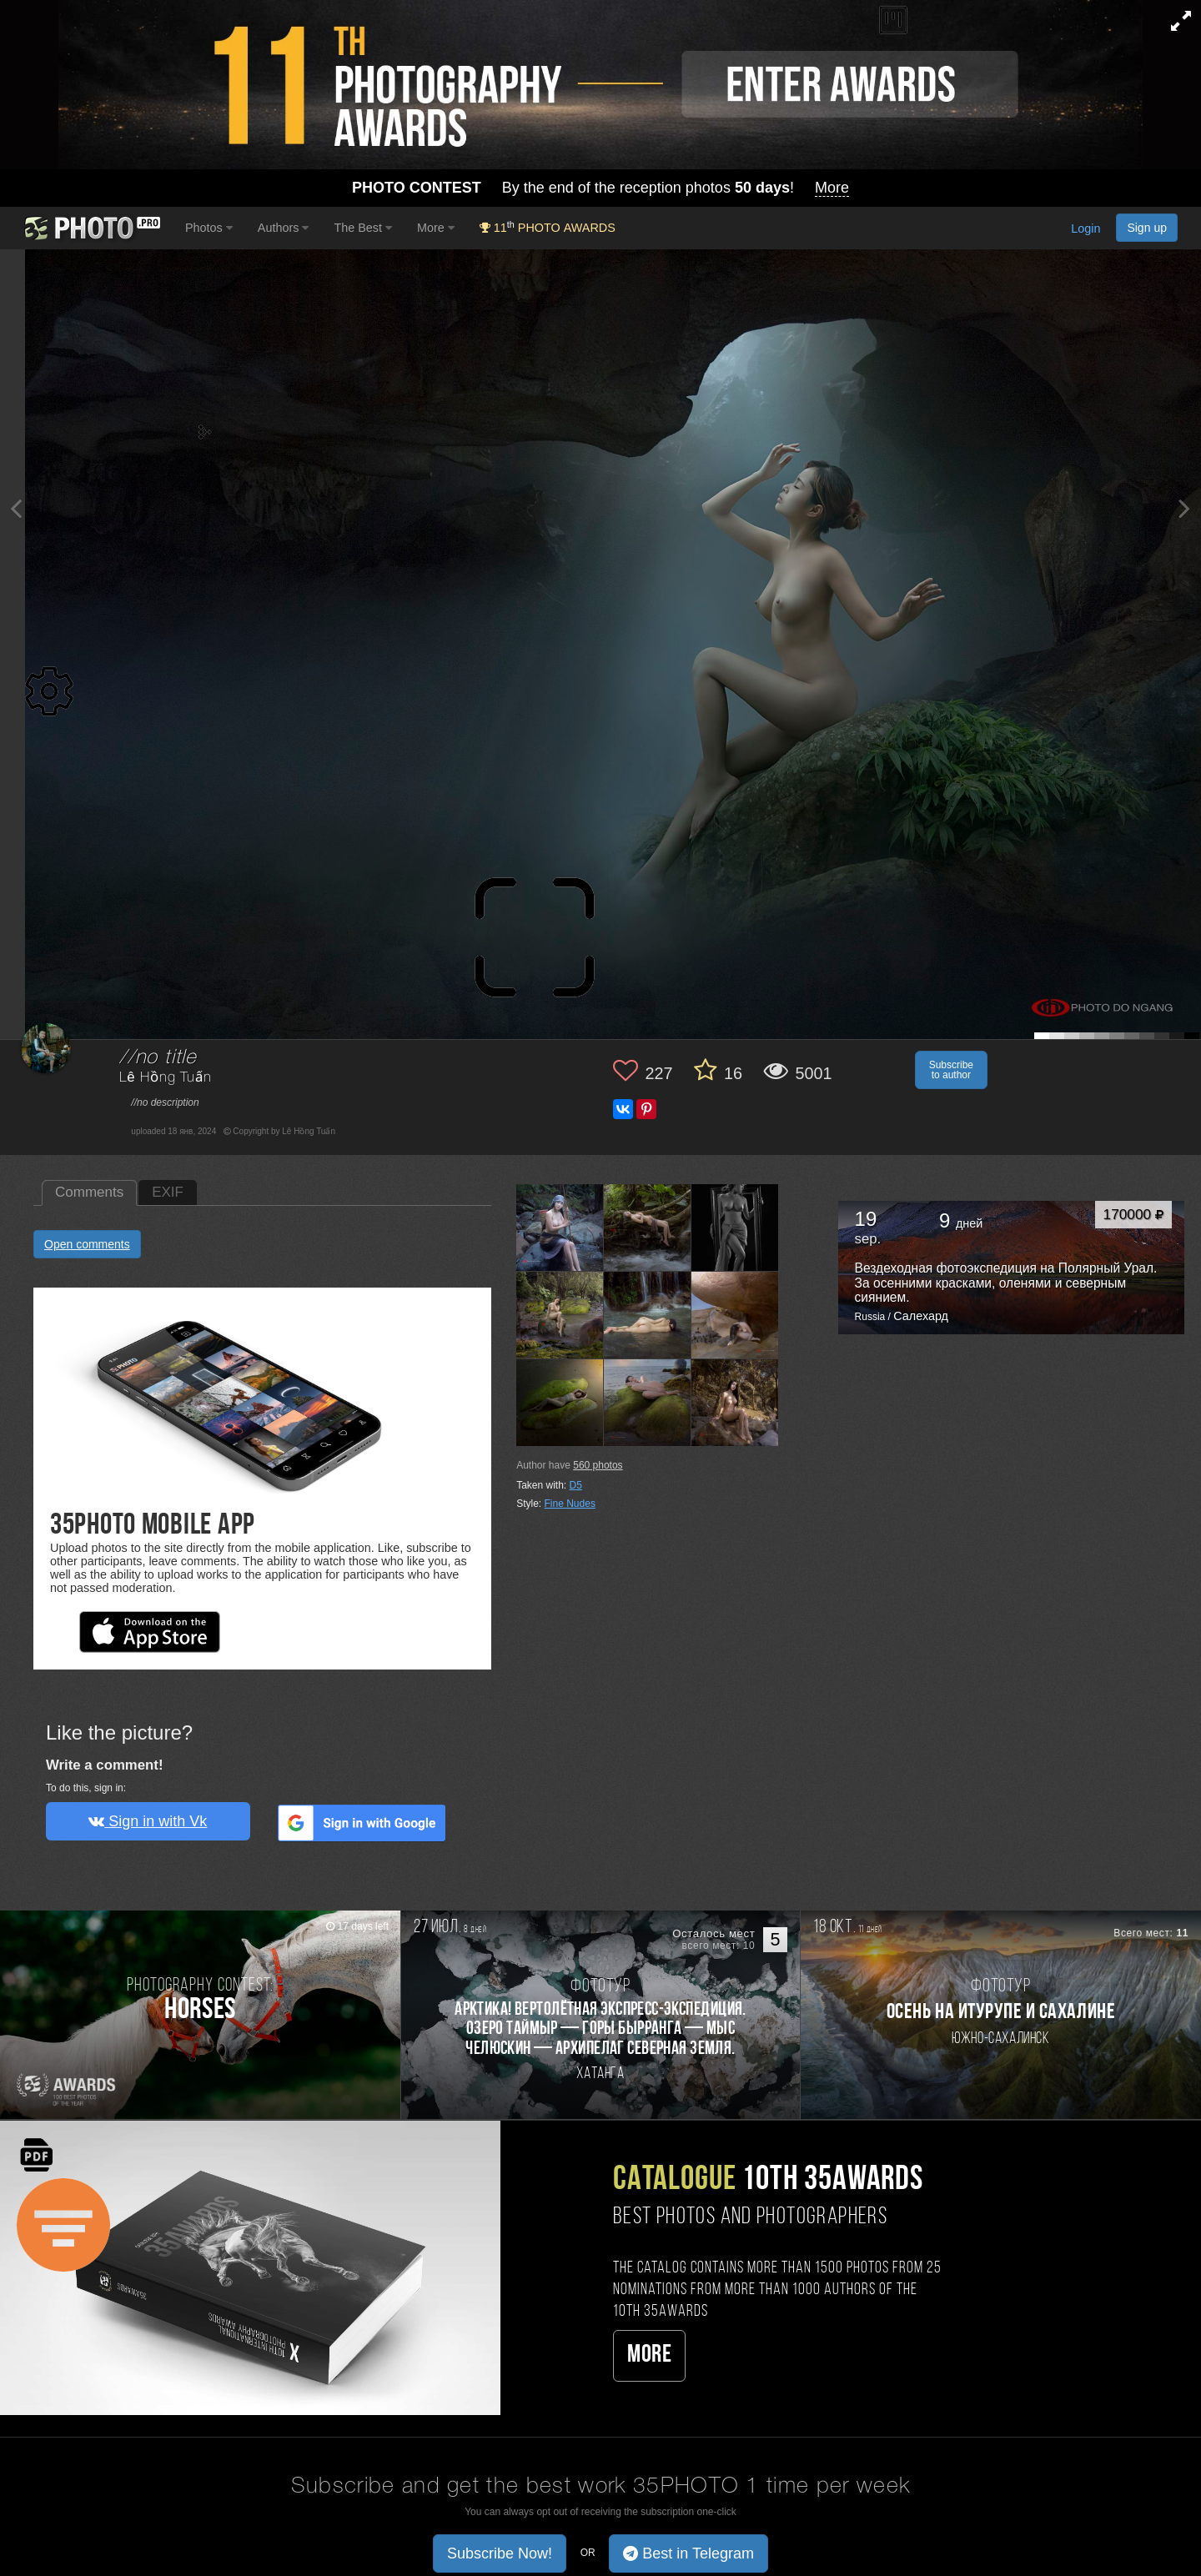 The image size is (1201, 2576). I want to click on access app settings, so click(49, 691).